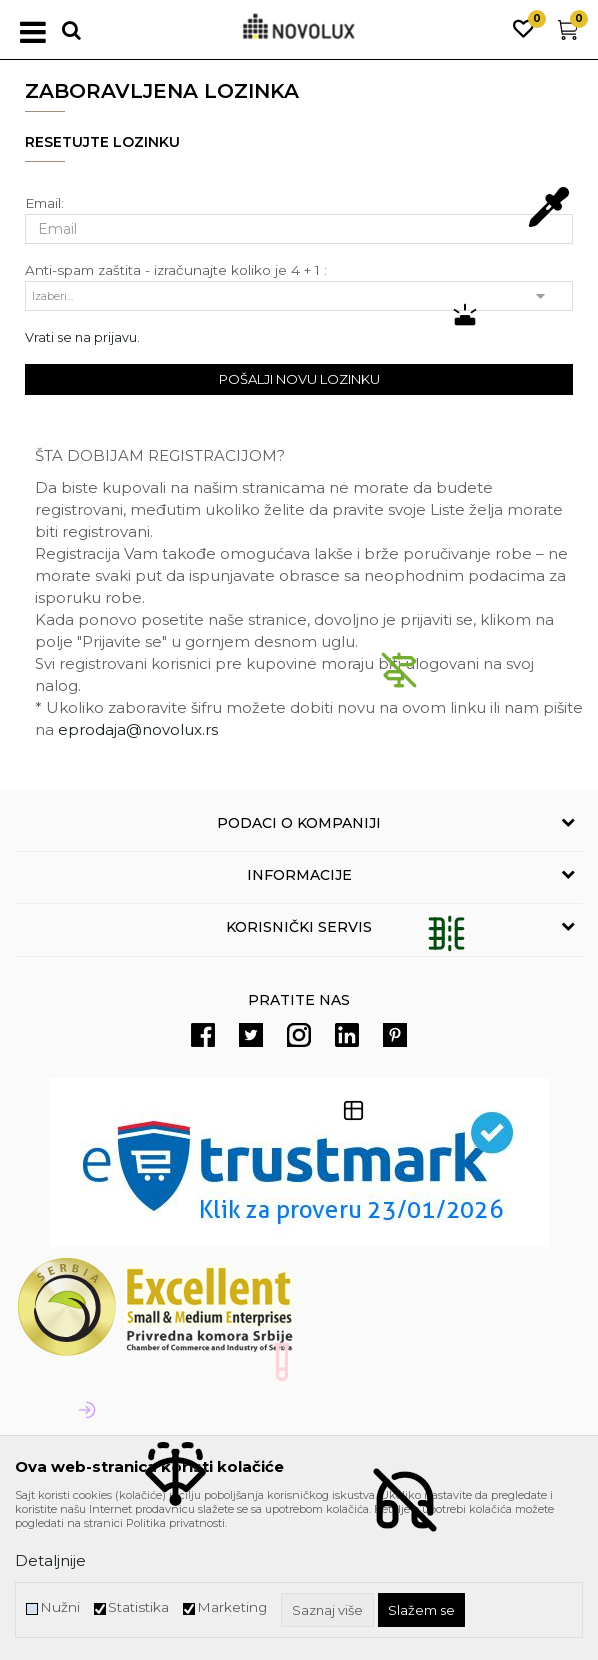  I want to click on access experimental or beta features, so click(282, 1362).